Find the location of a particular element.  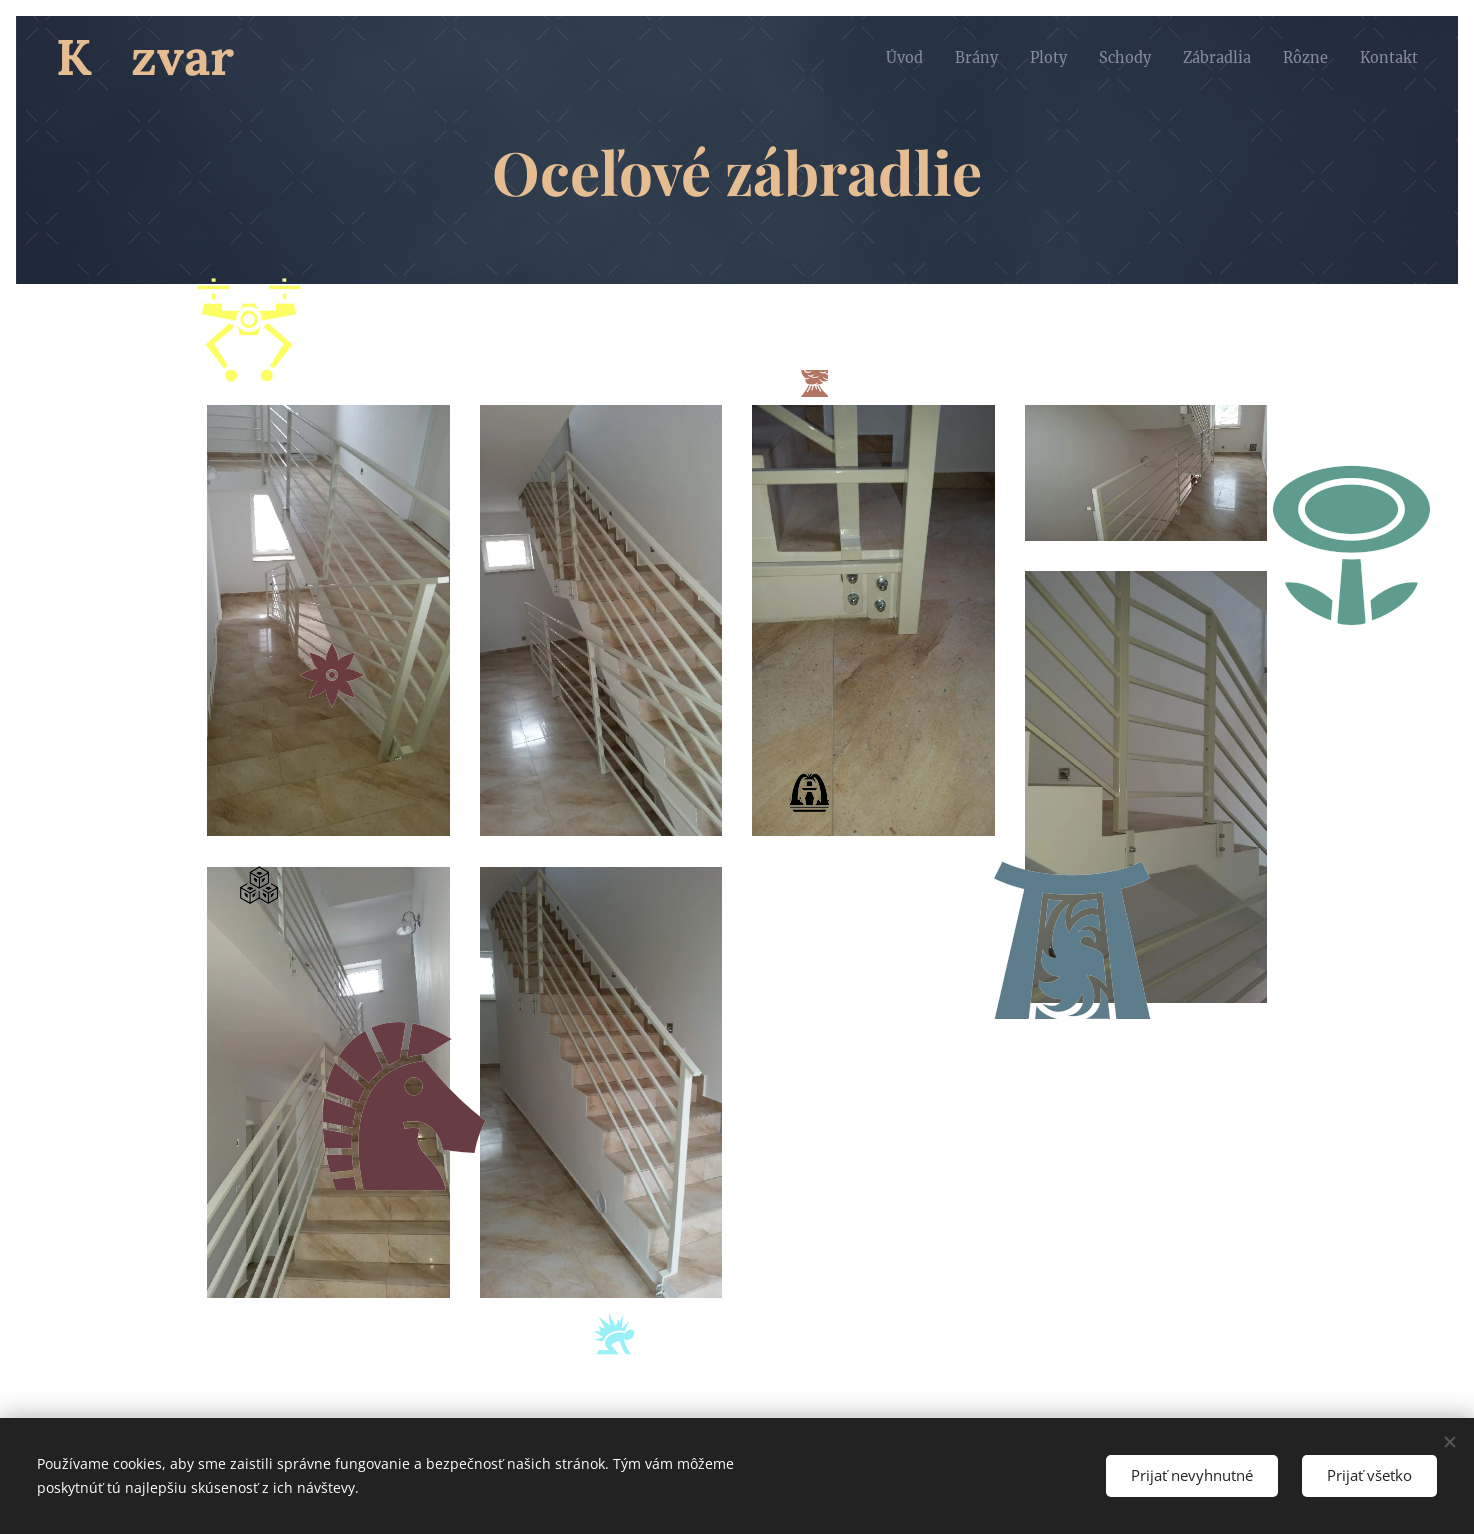

indicates back pain or spinal discomfort is located at coordinates (613, 1333).